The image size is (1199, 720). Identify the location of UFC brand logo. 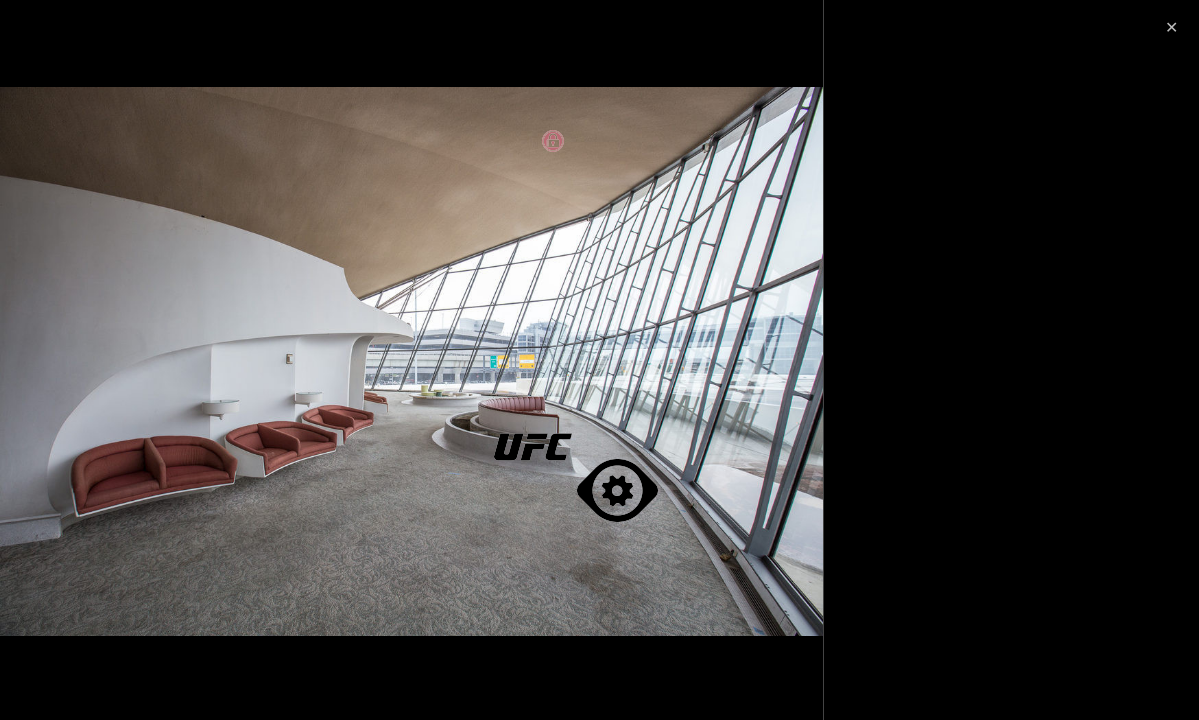
(533, 447).